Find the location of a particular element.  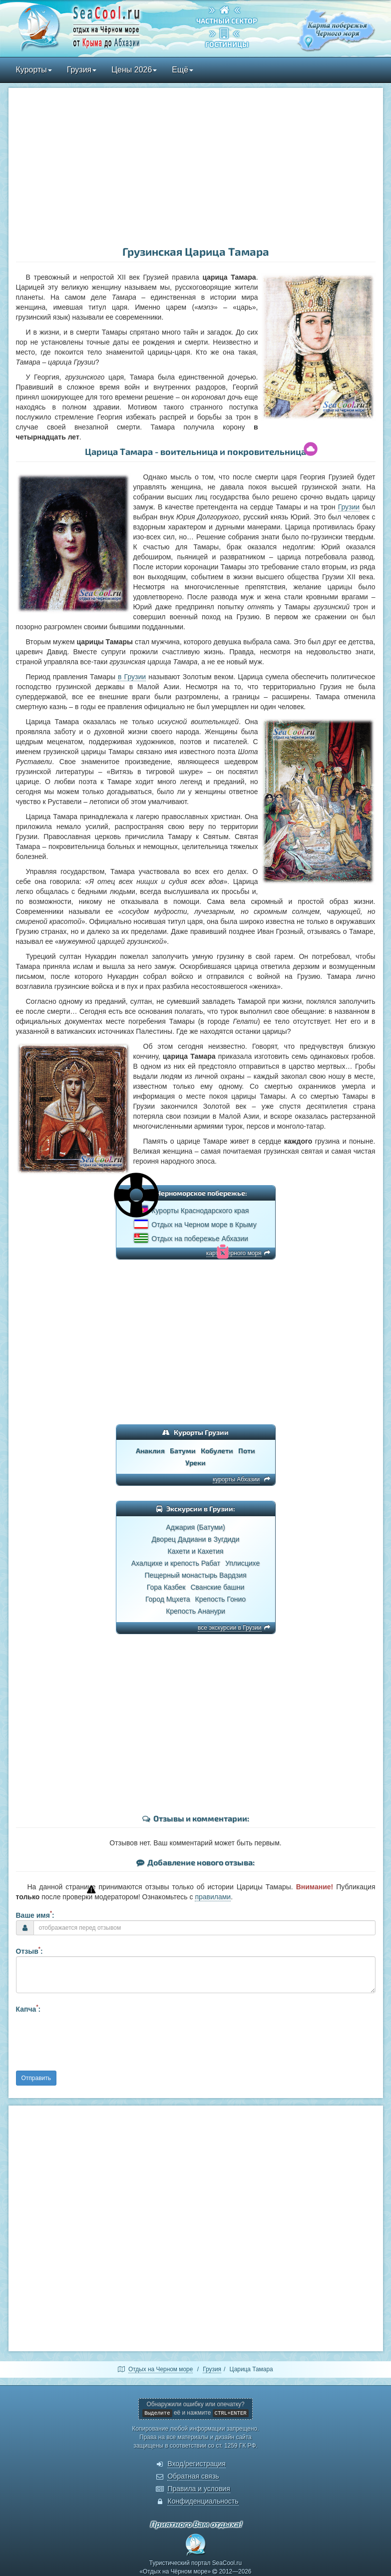

clear clipboard contents is located at coordinates (223, 1252).